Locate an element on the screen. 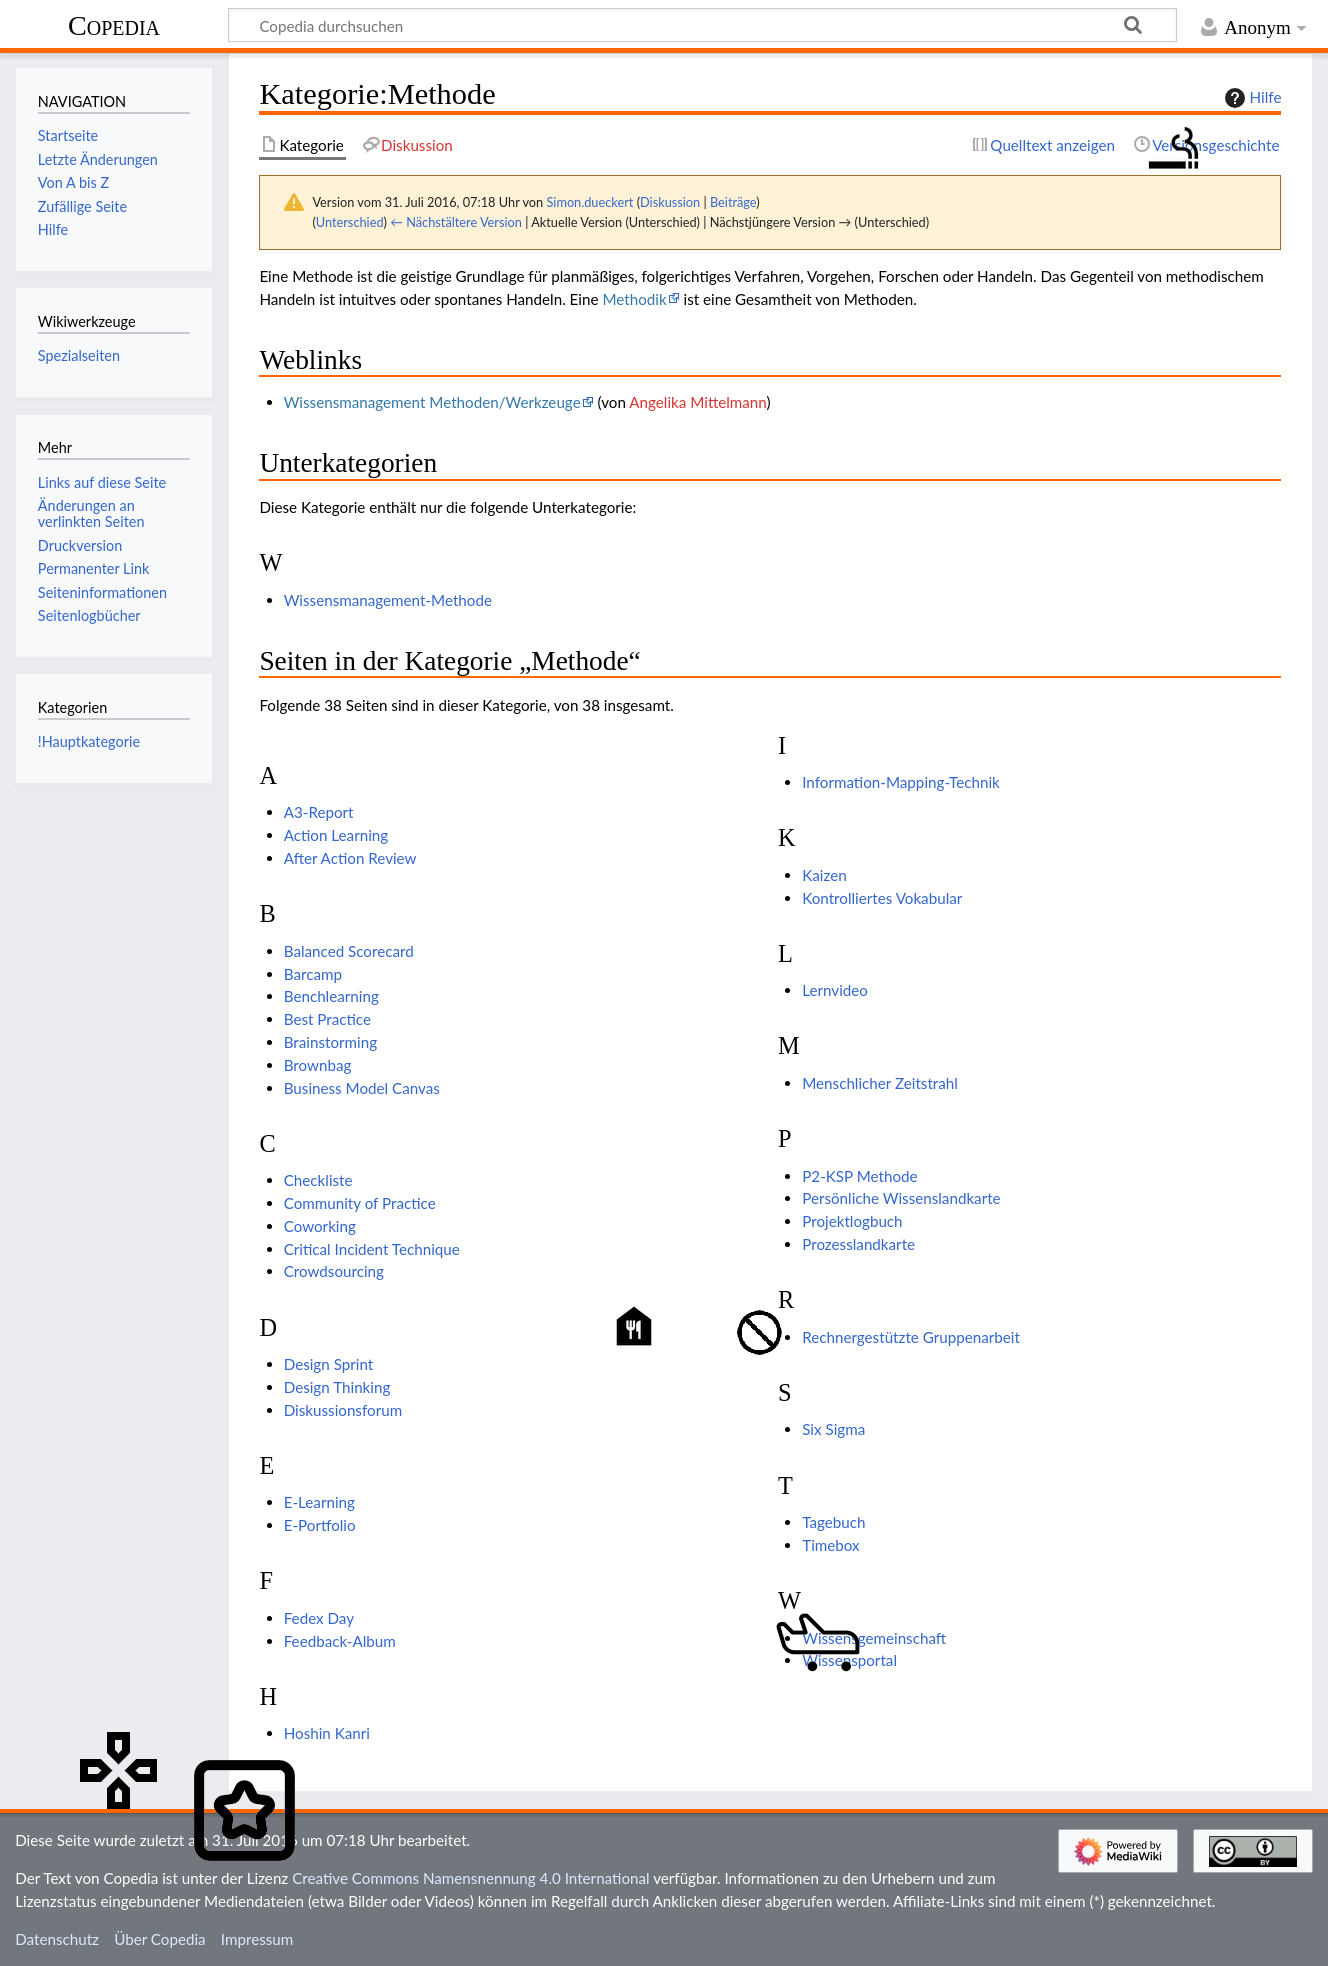 Image resolution: width=1328 pixels, height=1966 pixels. access gaming features or controls is located at coordinates (118, 1770).